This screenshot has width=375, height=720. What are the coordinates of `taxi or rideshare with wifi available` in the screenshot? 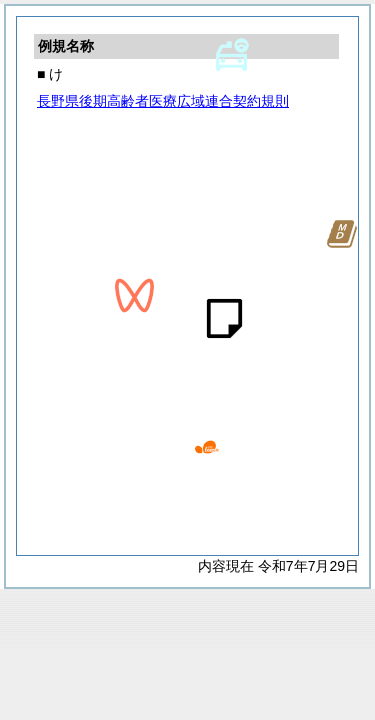 It's located at (231, 55).